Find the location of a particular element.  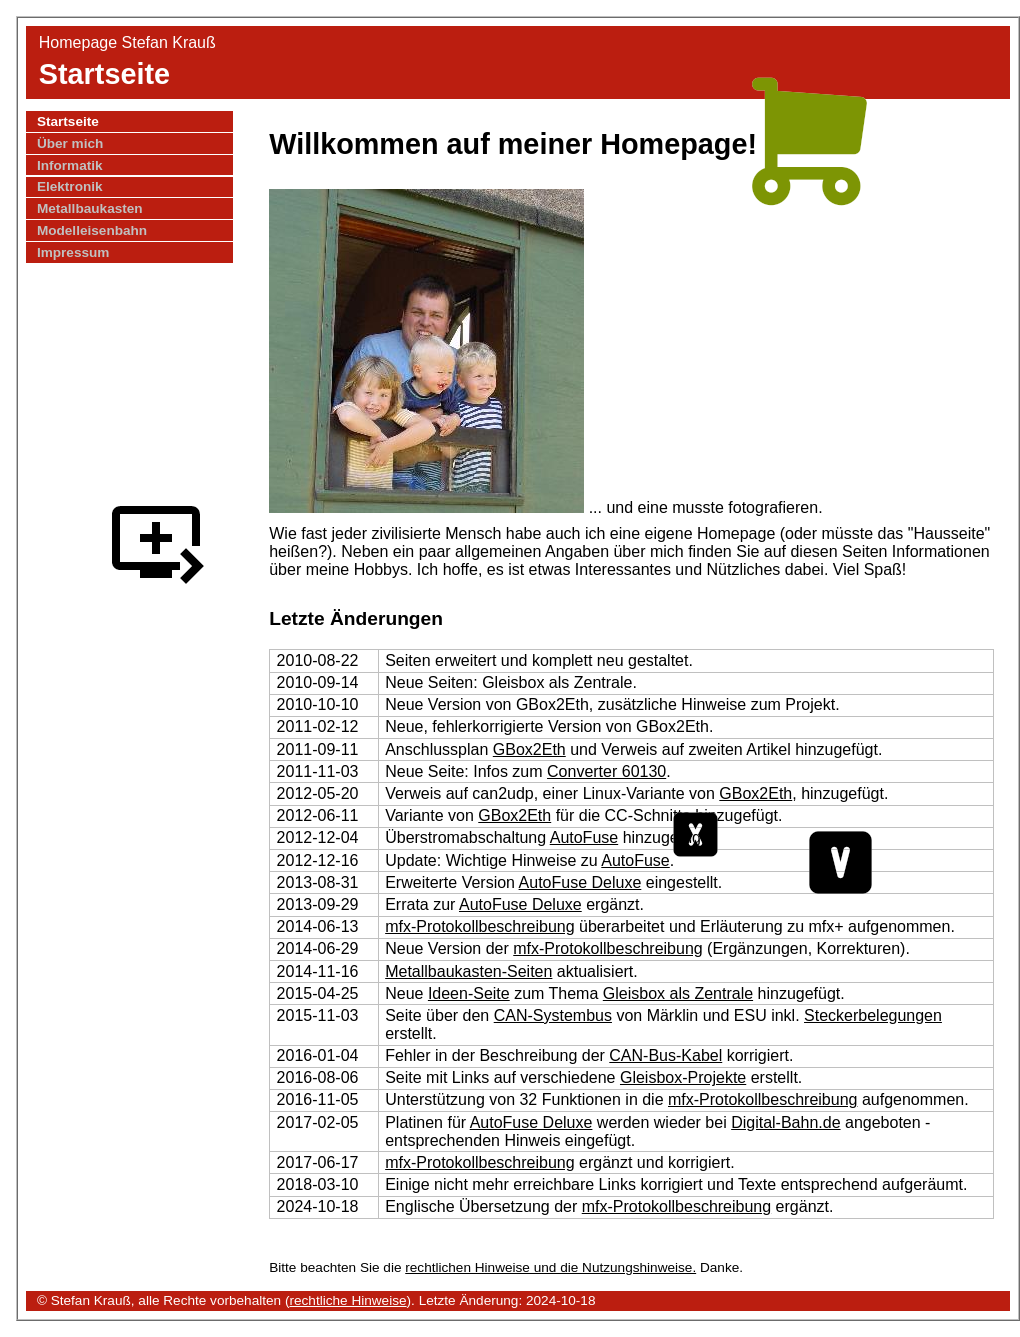

view your shopping cart is located at coordinates (809, 141).